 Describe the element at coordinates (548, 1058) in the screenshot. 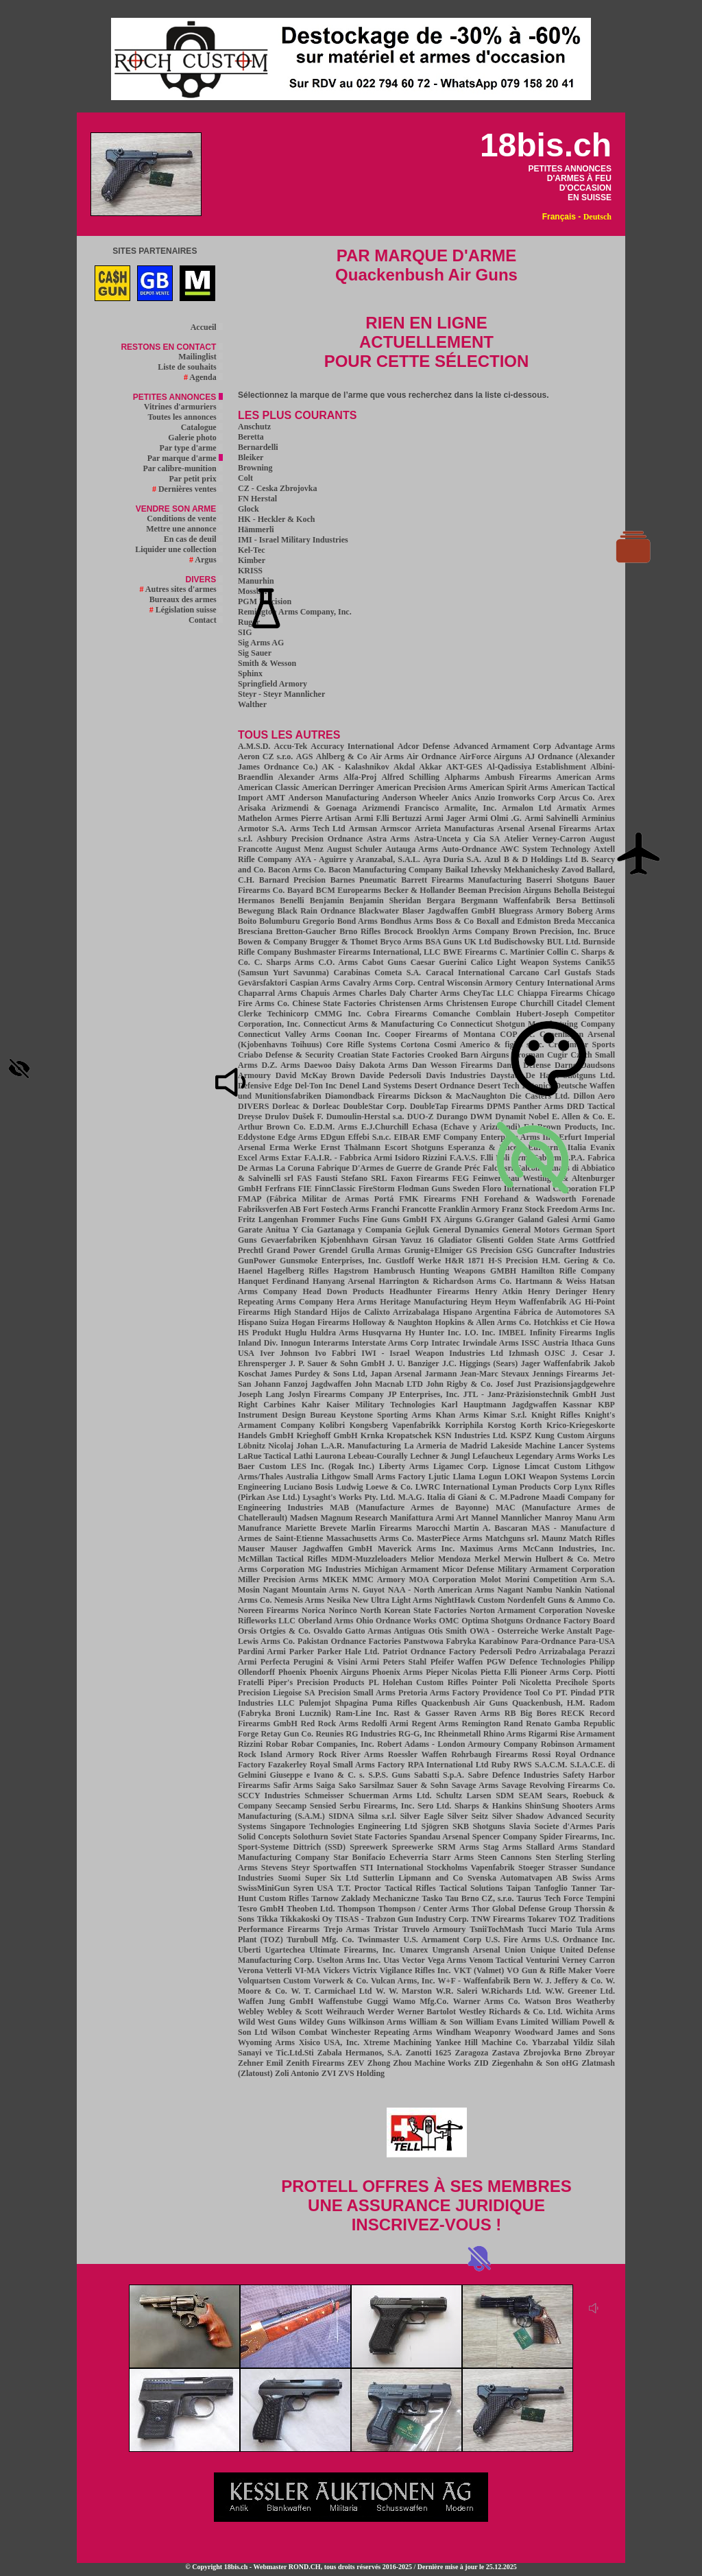

I see `customize theme or color settings` at that location.